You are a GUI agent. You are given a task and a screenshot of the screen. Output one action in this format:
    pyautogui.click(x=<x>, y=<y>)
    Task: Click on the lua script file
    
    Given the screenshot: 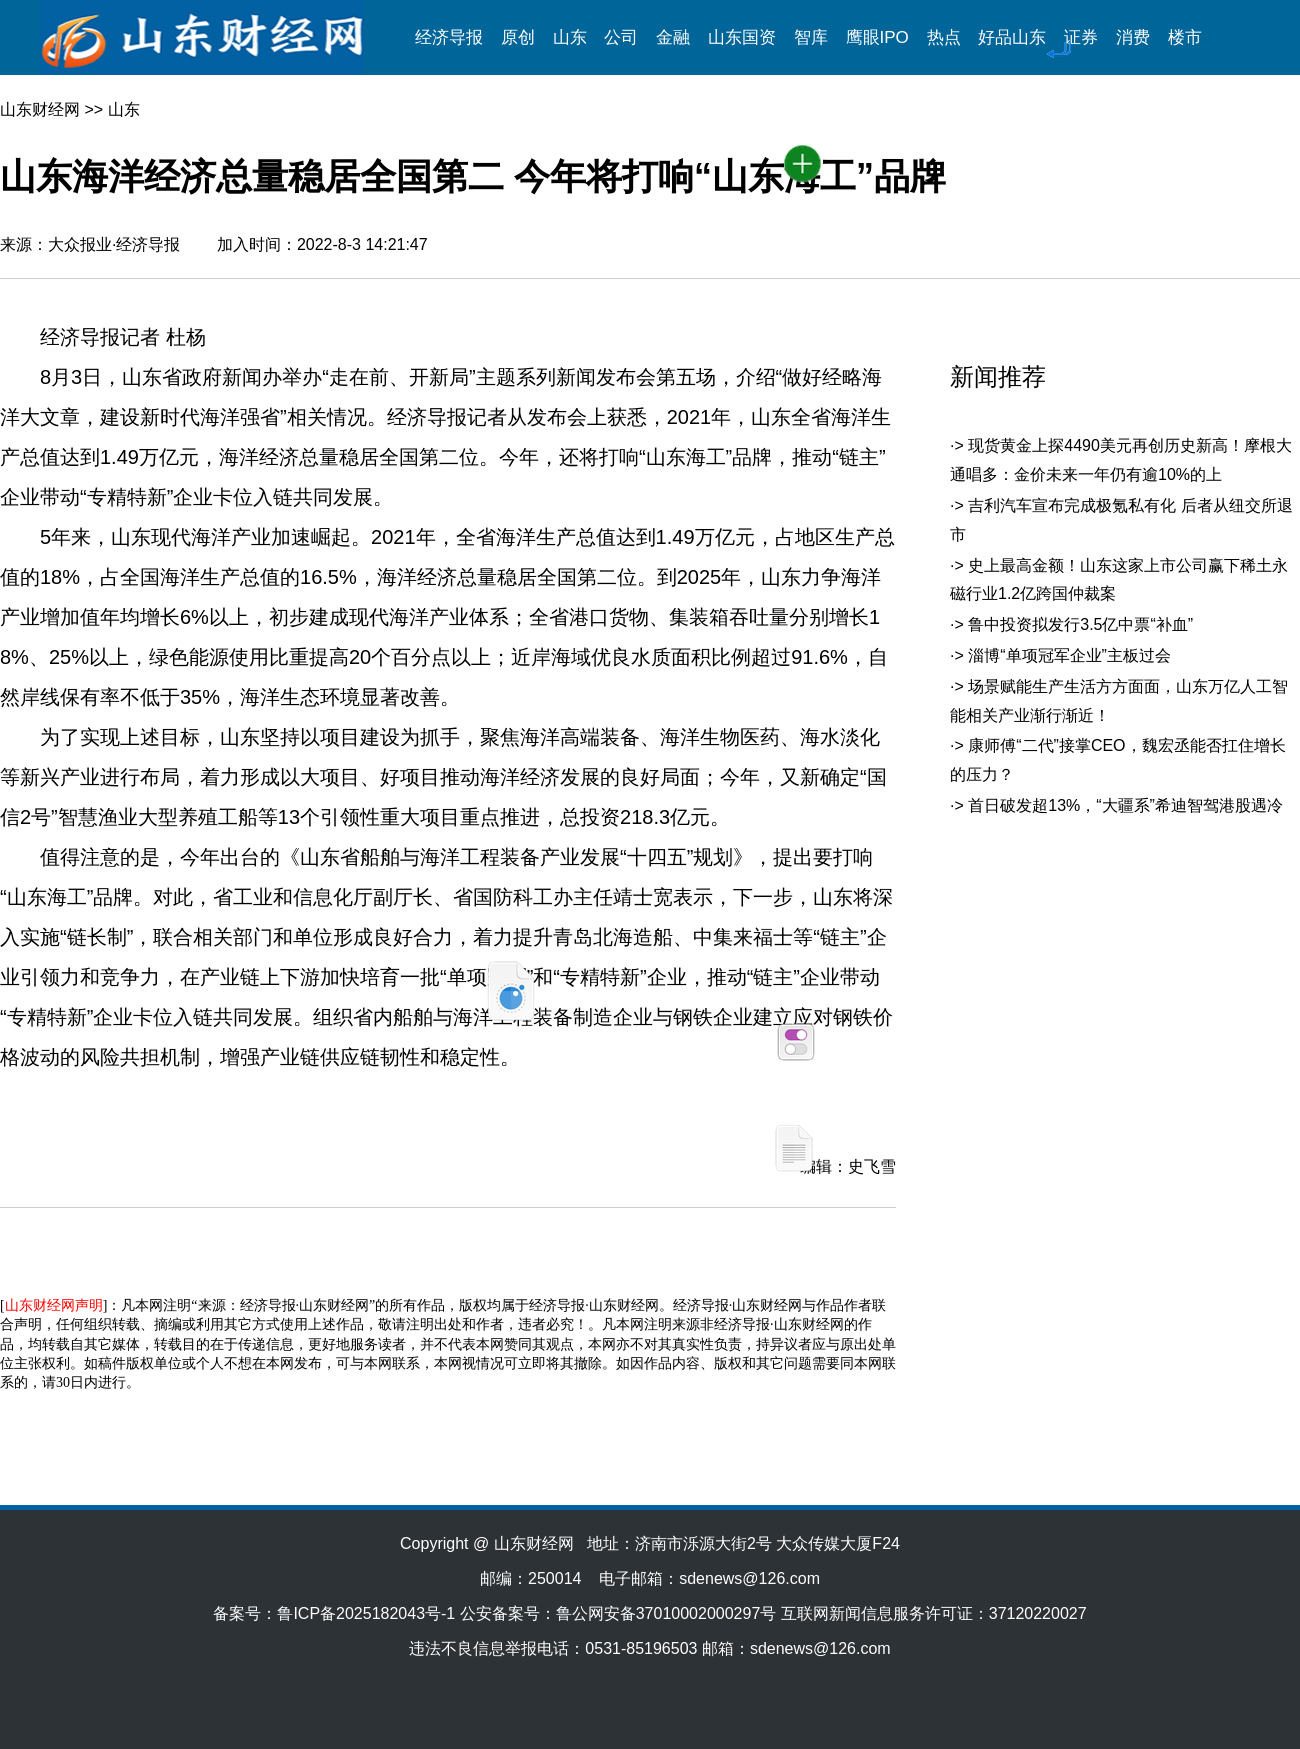 What is the action you would take?
    pyautogui.click(x=511, y=991)
    